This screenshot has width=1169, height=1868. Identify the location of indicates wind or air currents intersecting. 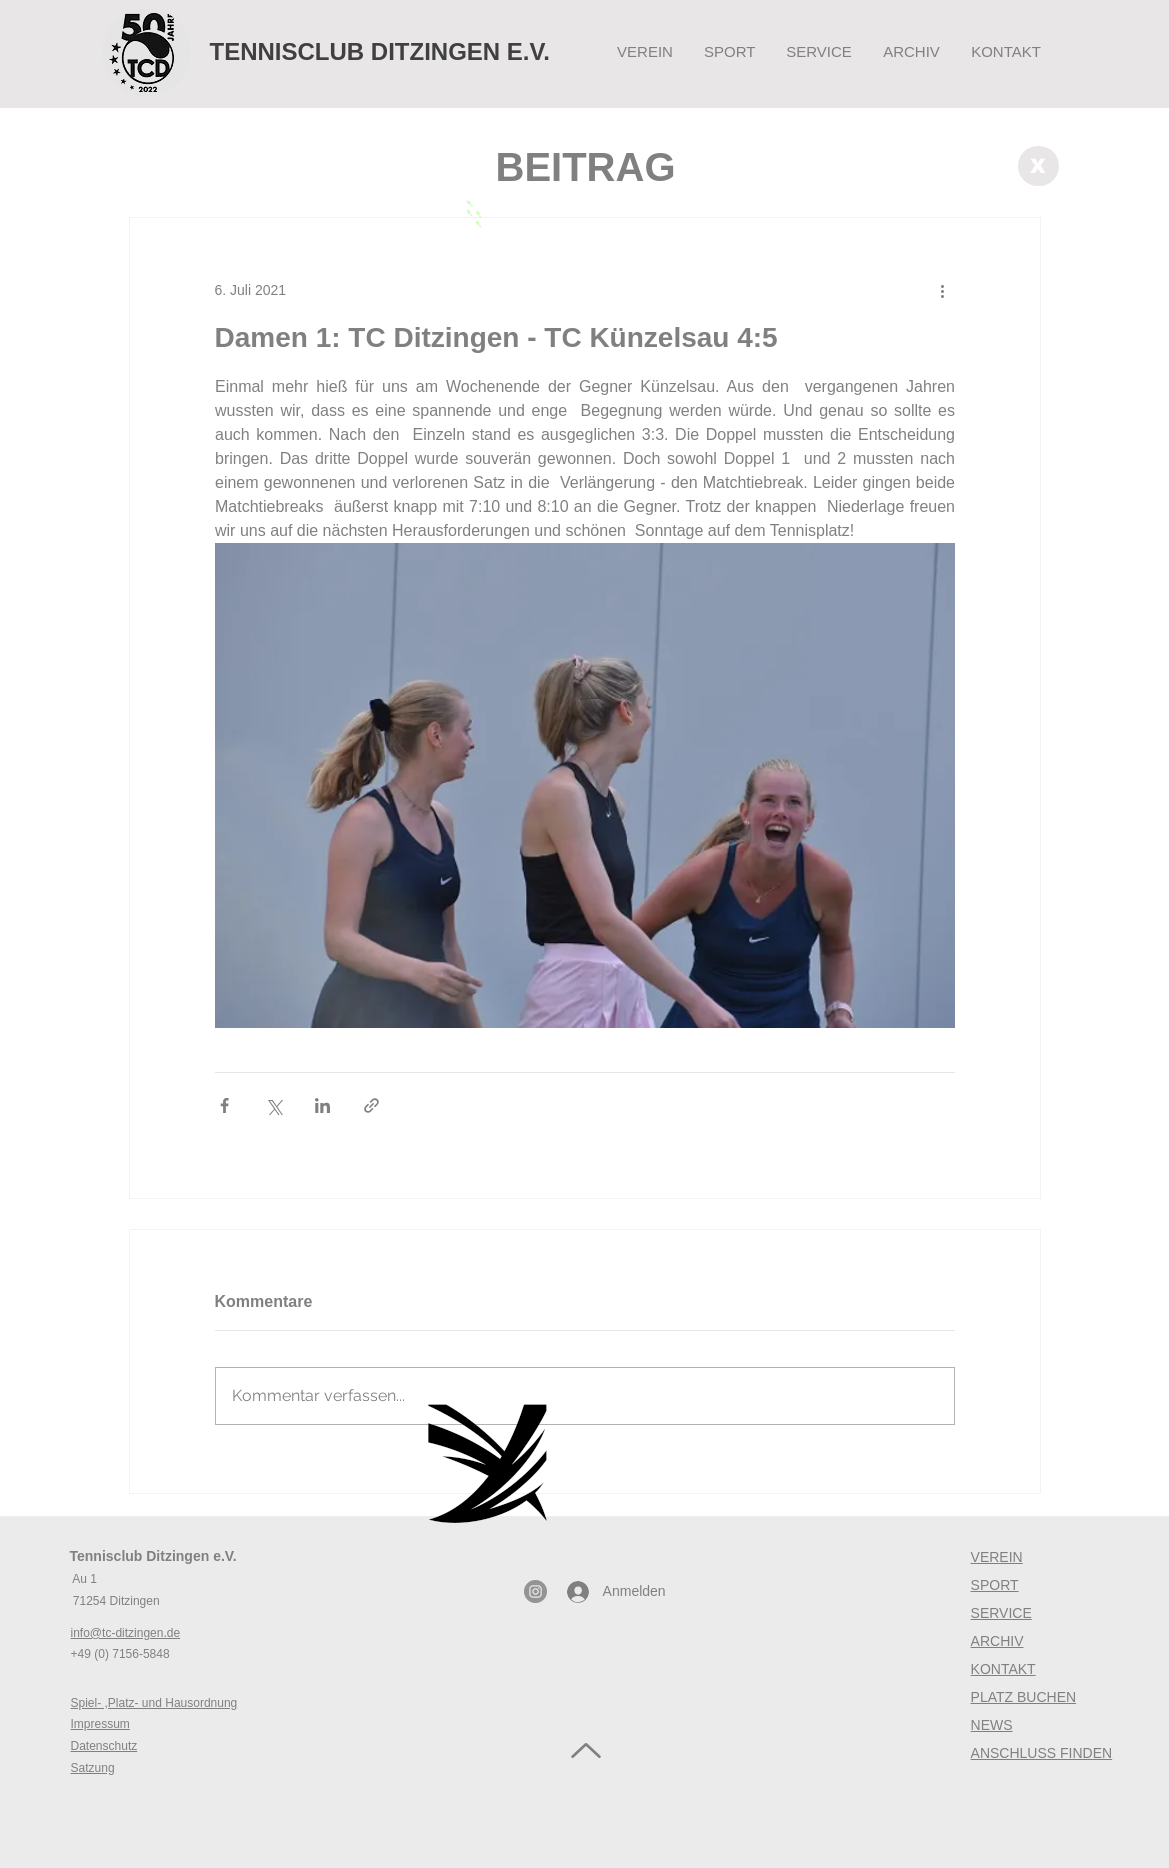
(487, 1464).